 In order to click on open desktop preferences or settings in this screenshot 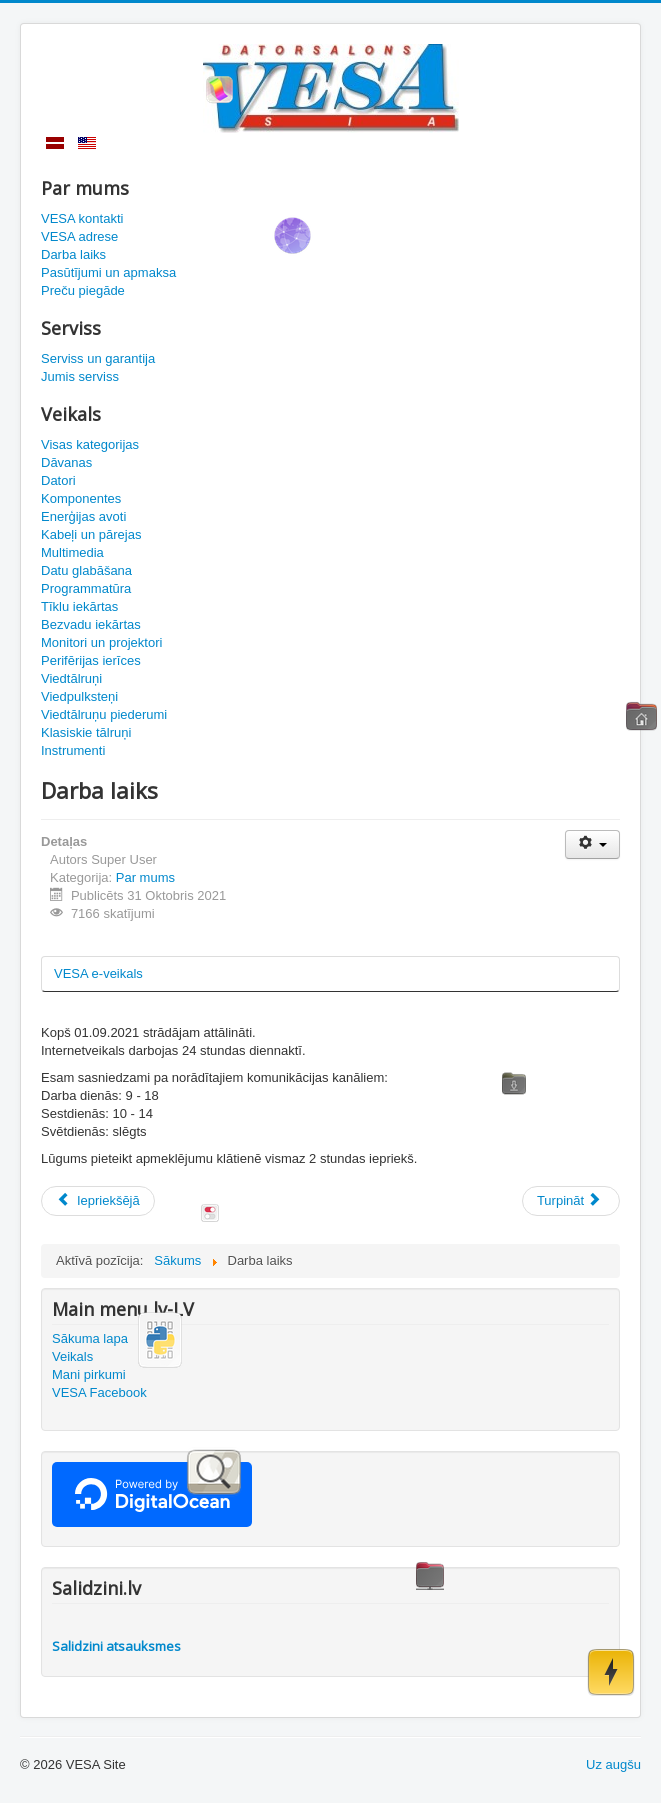, I will do `click(210, 1213)`.